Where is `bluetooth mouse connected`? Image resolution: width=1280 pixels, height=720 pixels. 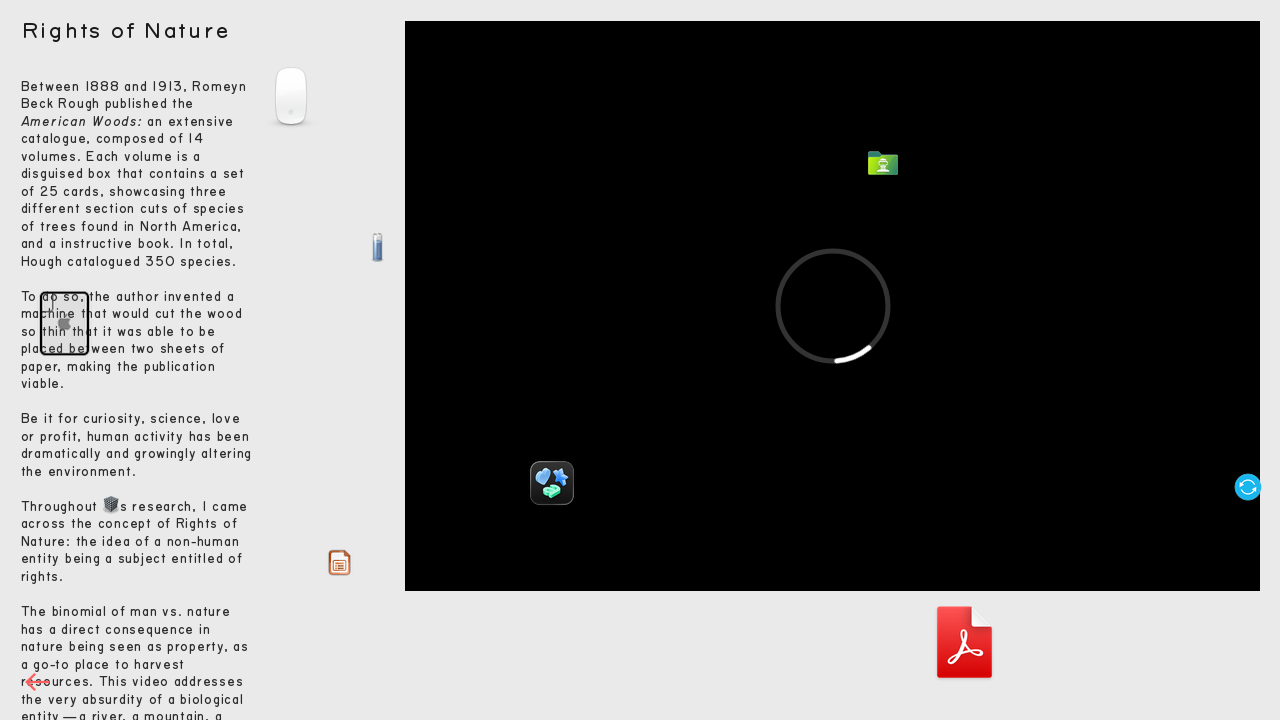 bluetooth mouse connected is located at coordinates (291, 98).